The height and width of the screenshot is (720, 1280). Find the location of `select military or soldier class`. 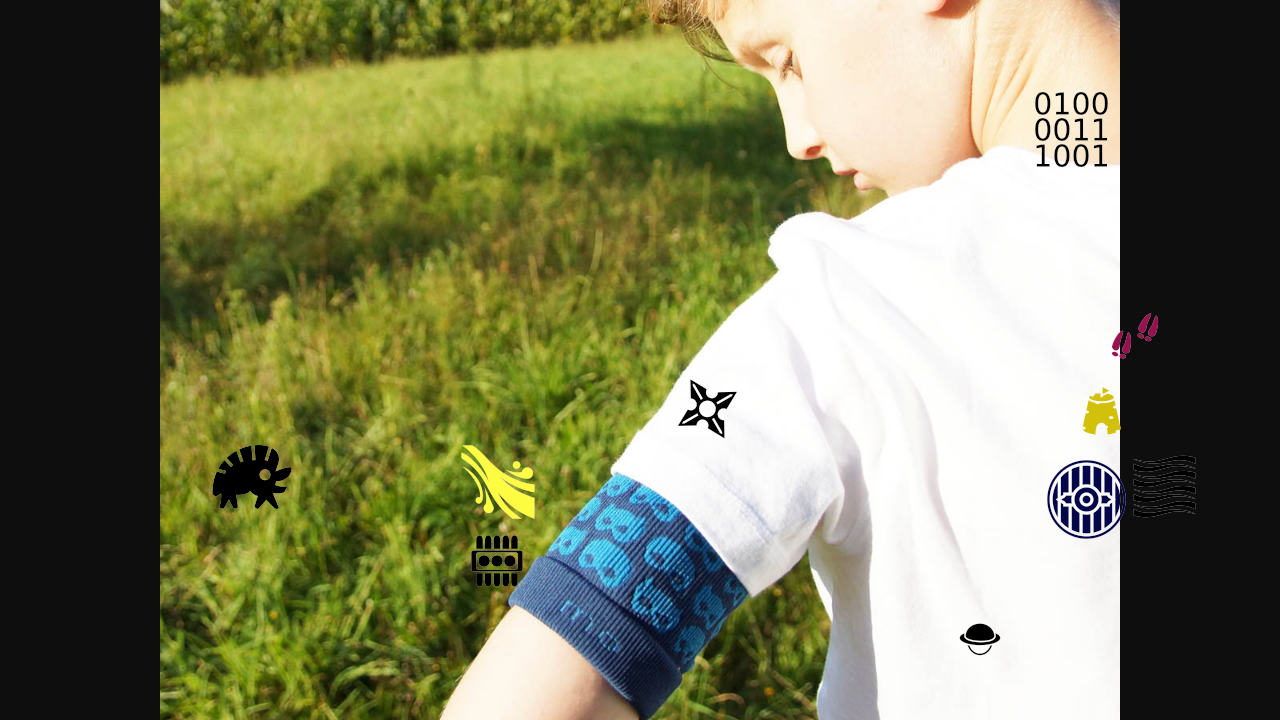

select military or soldier class is located at coordinates (980, 640).